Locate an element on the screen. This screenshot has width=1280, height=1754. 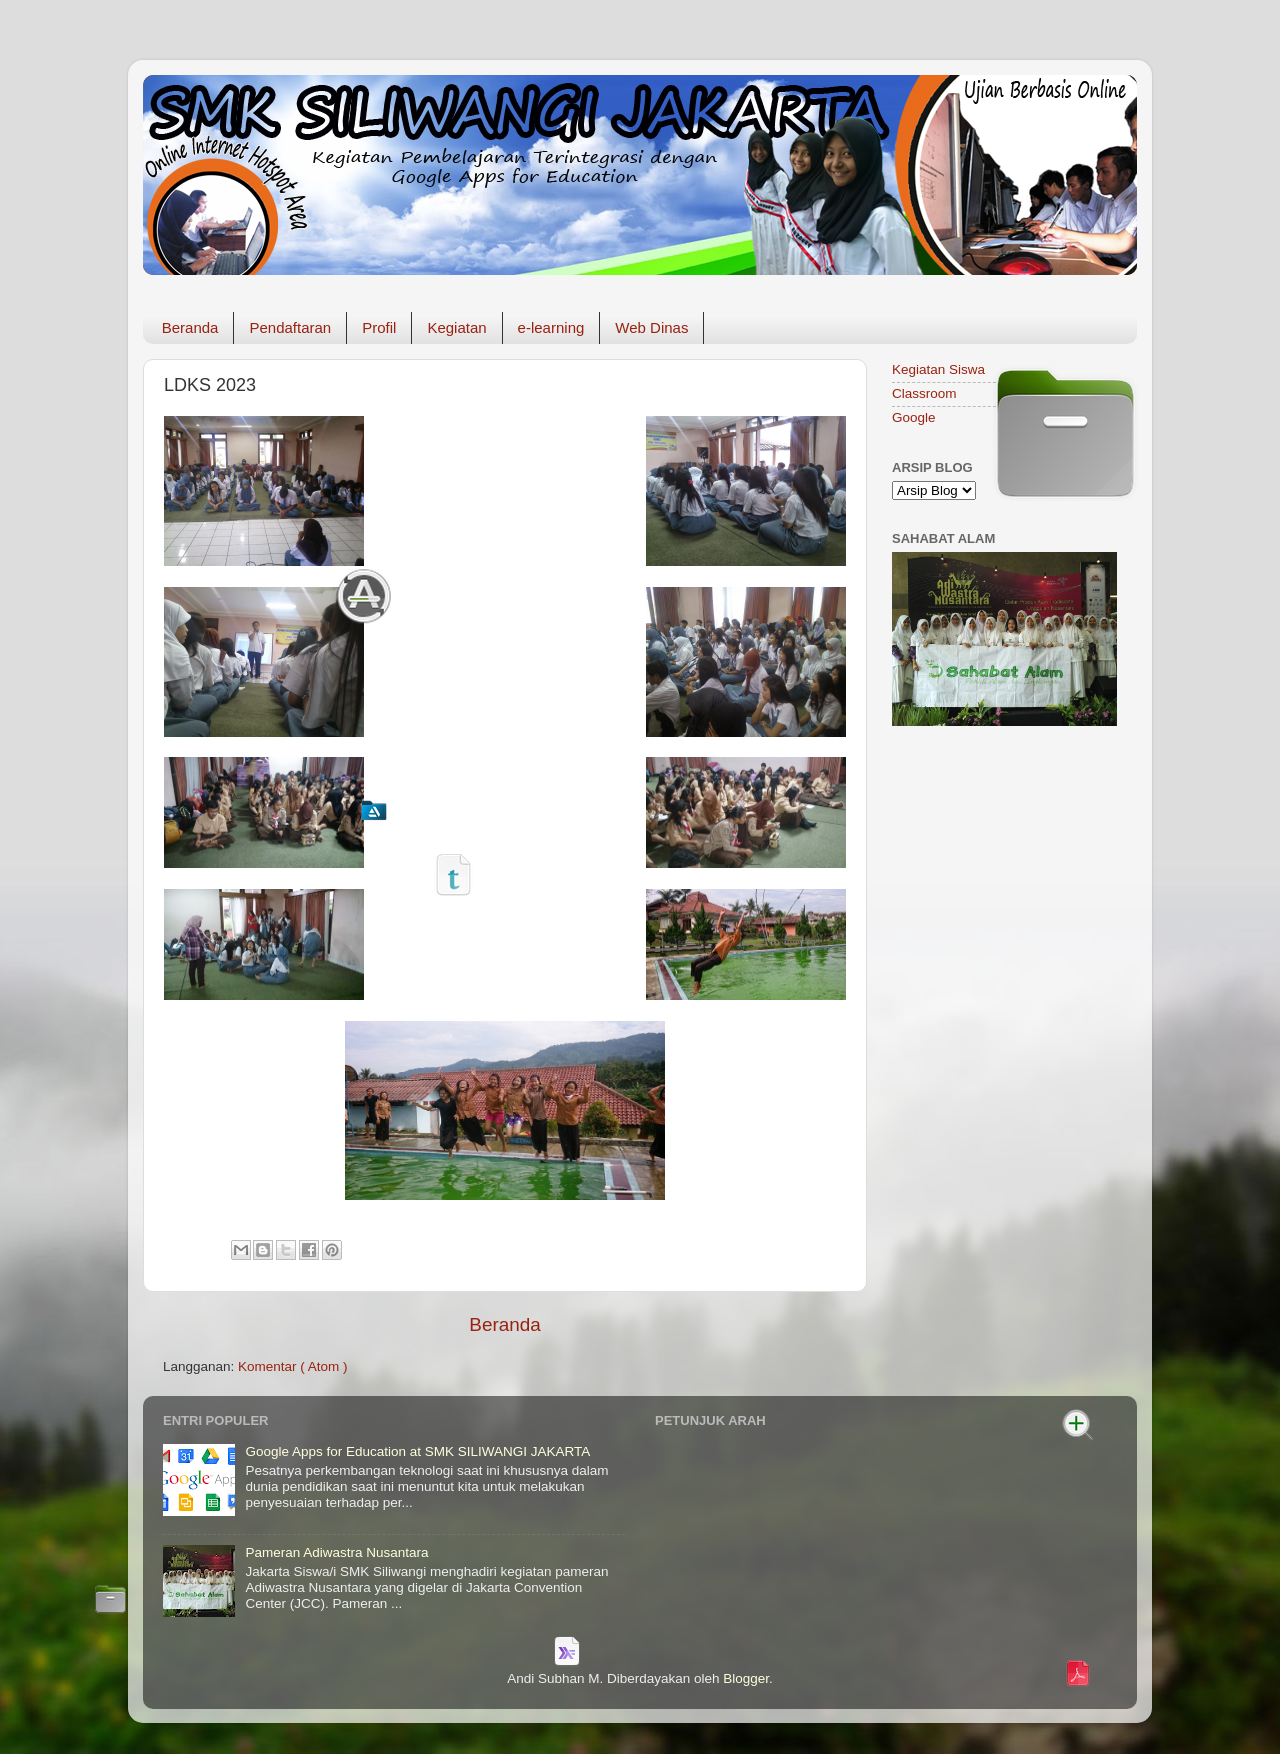
folder for artstation project files is located at coordinates (374, 811).